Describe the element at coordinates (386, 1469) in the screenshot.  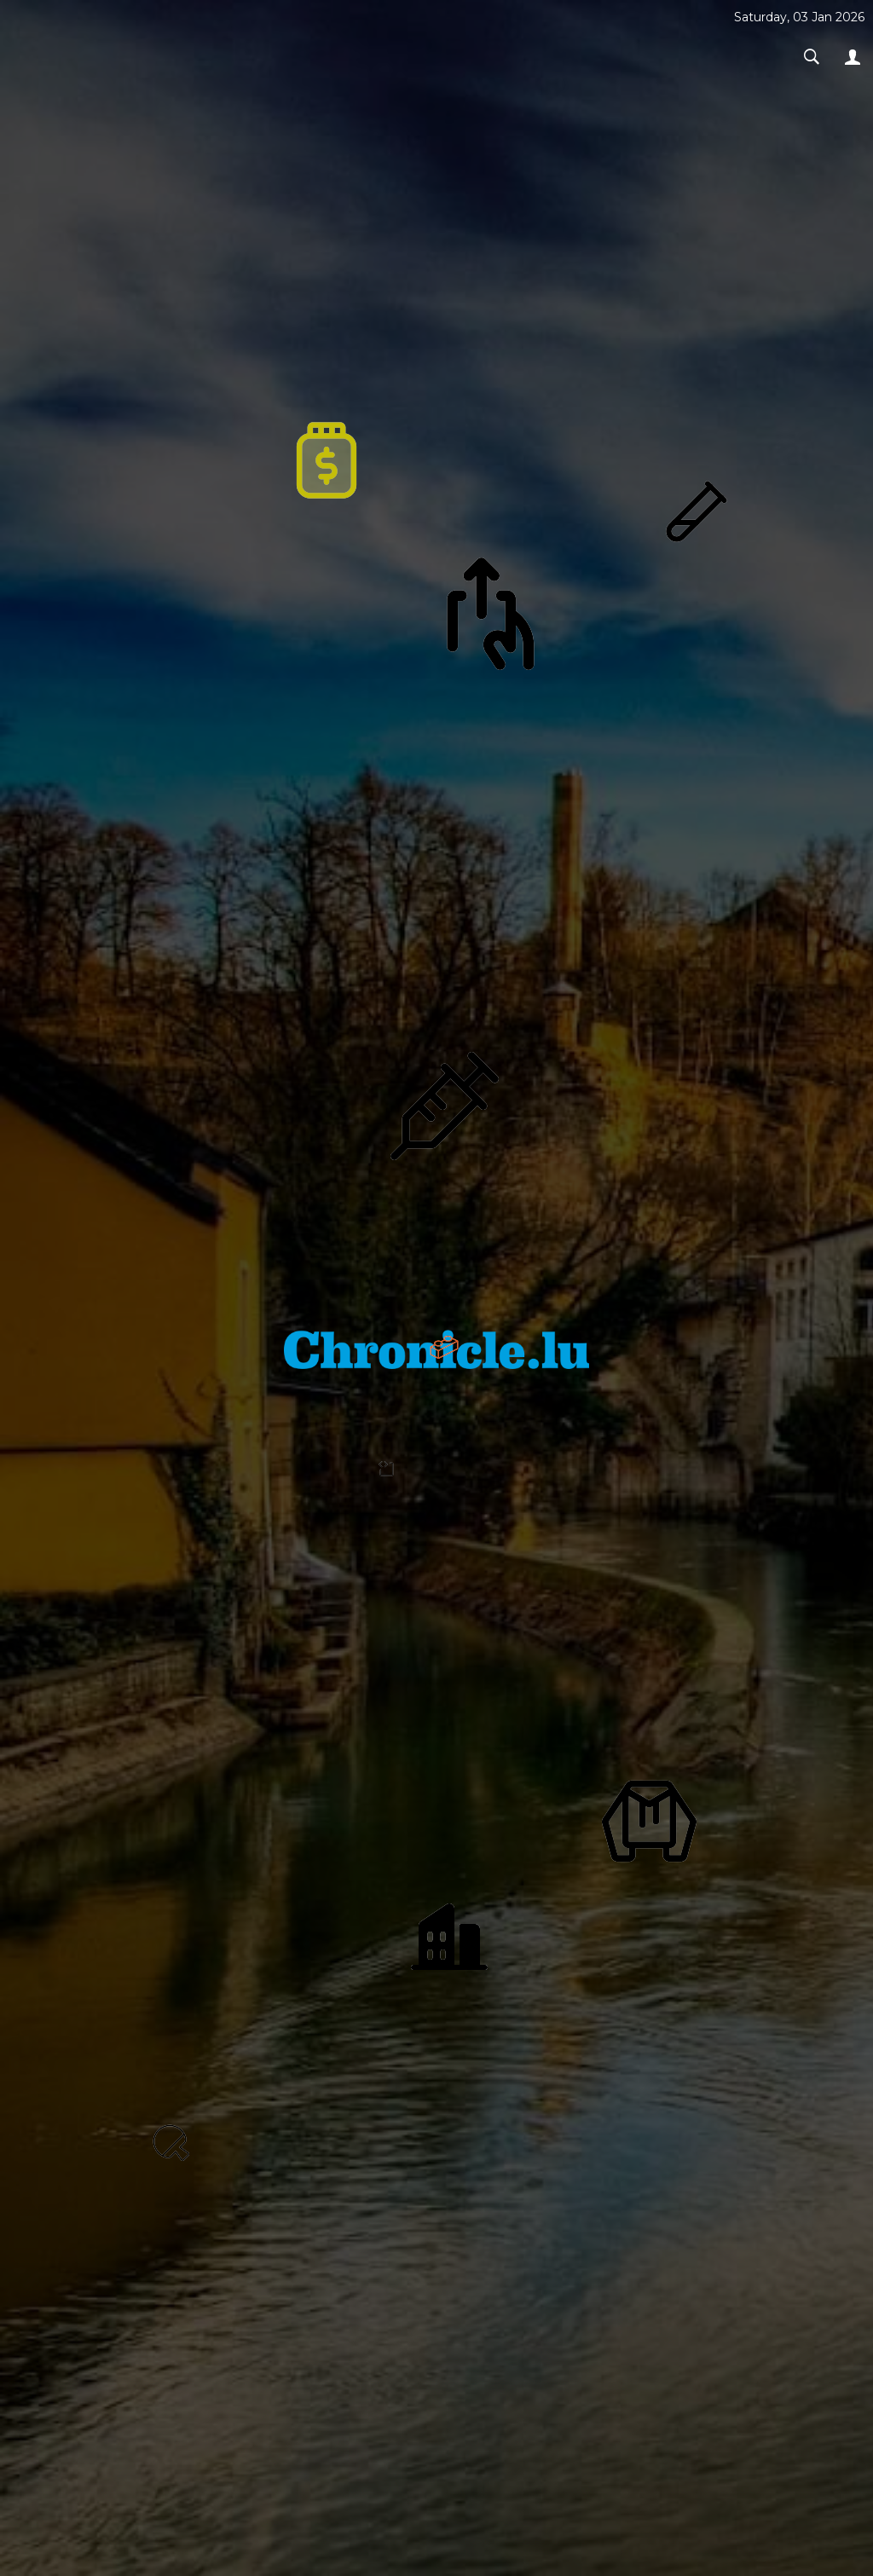
I see `insert a code block` at that location.